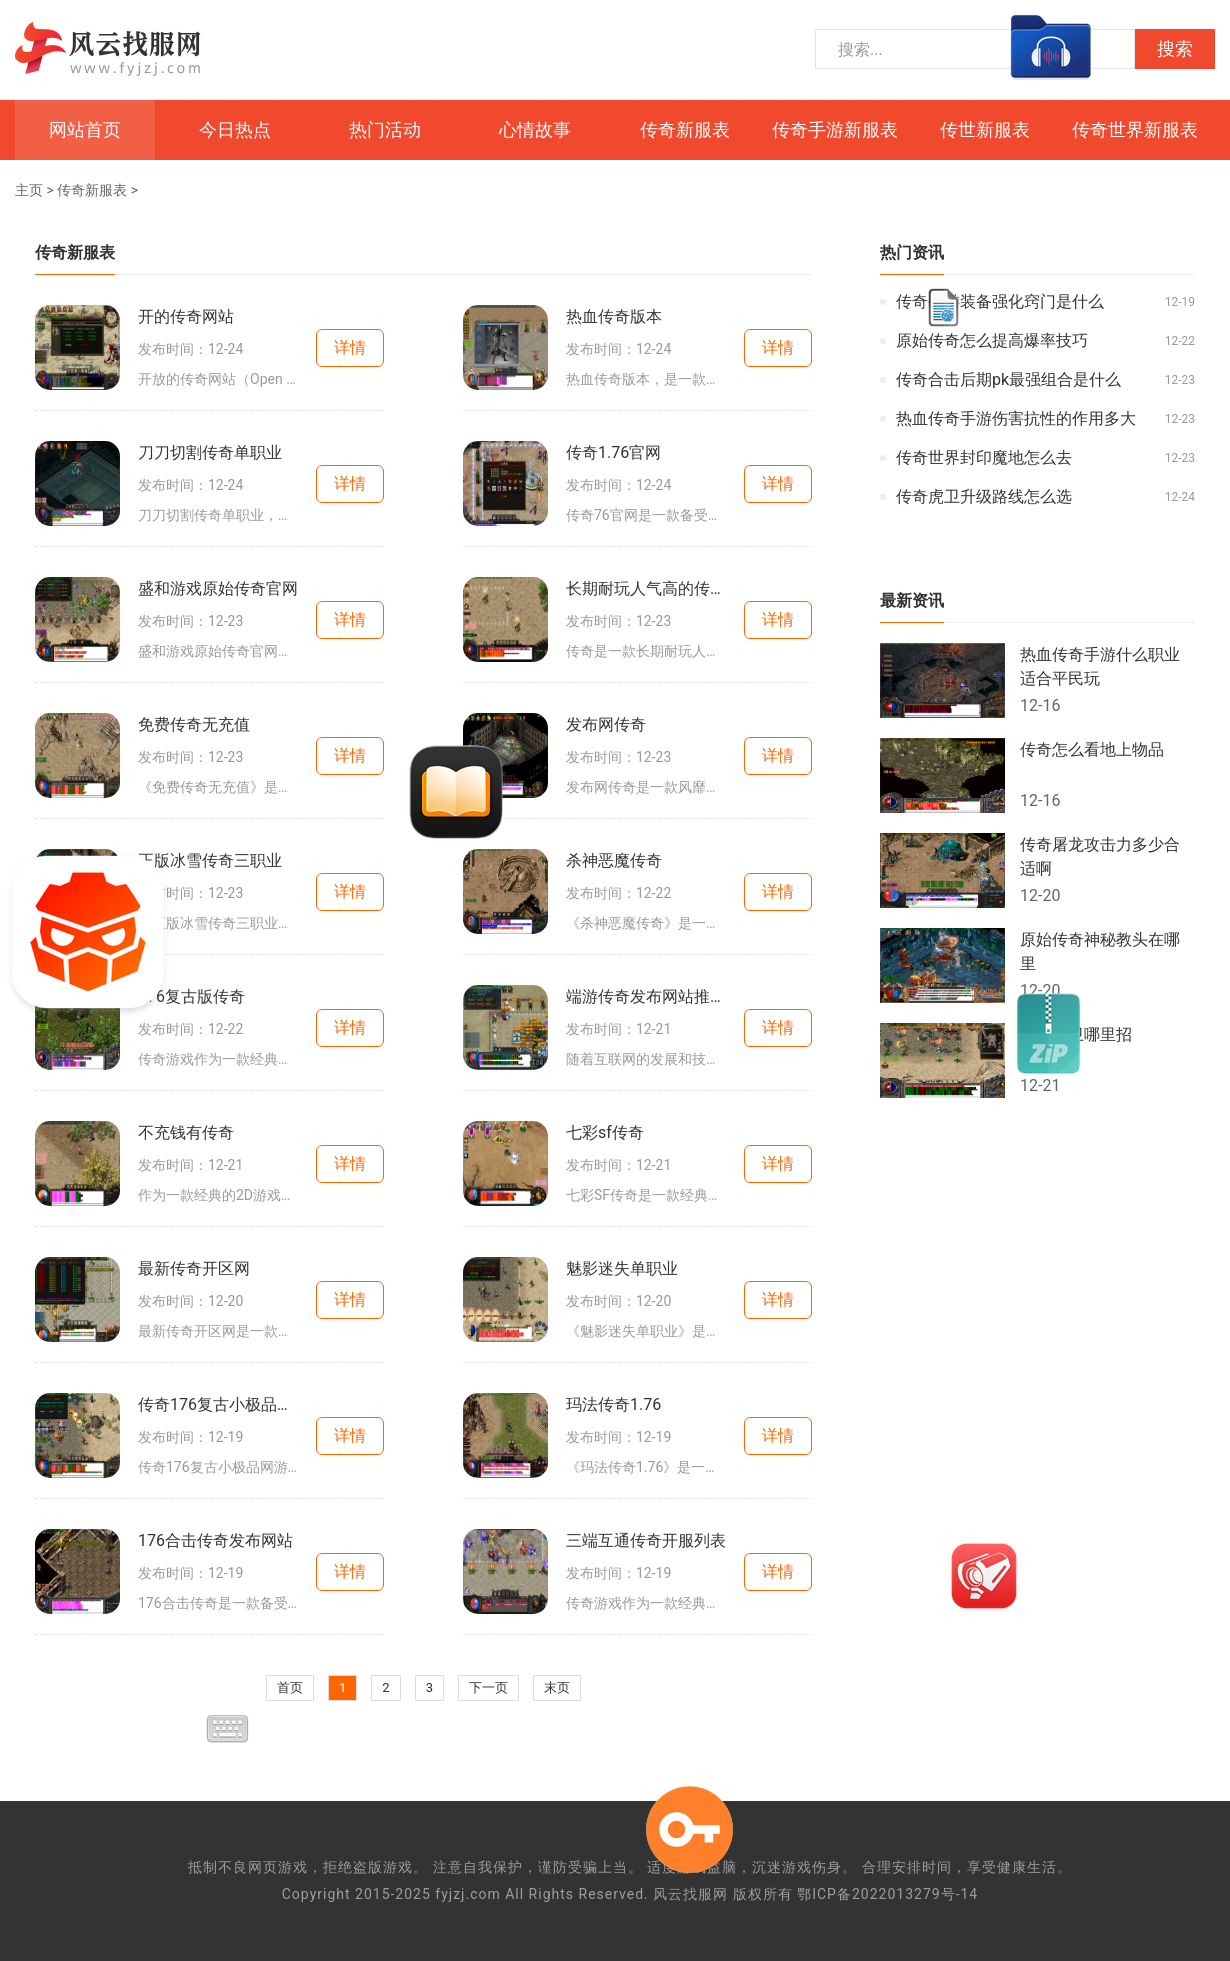 Image resolution: width=1230 pixels, height=1961 pixels. I want to click on open audacity project files folder, so click(1050, 48).